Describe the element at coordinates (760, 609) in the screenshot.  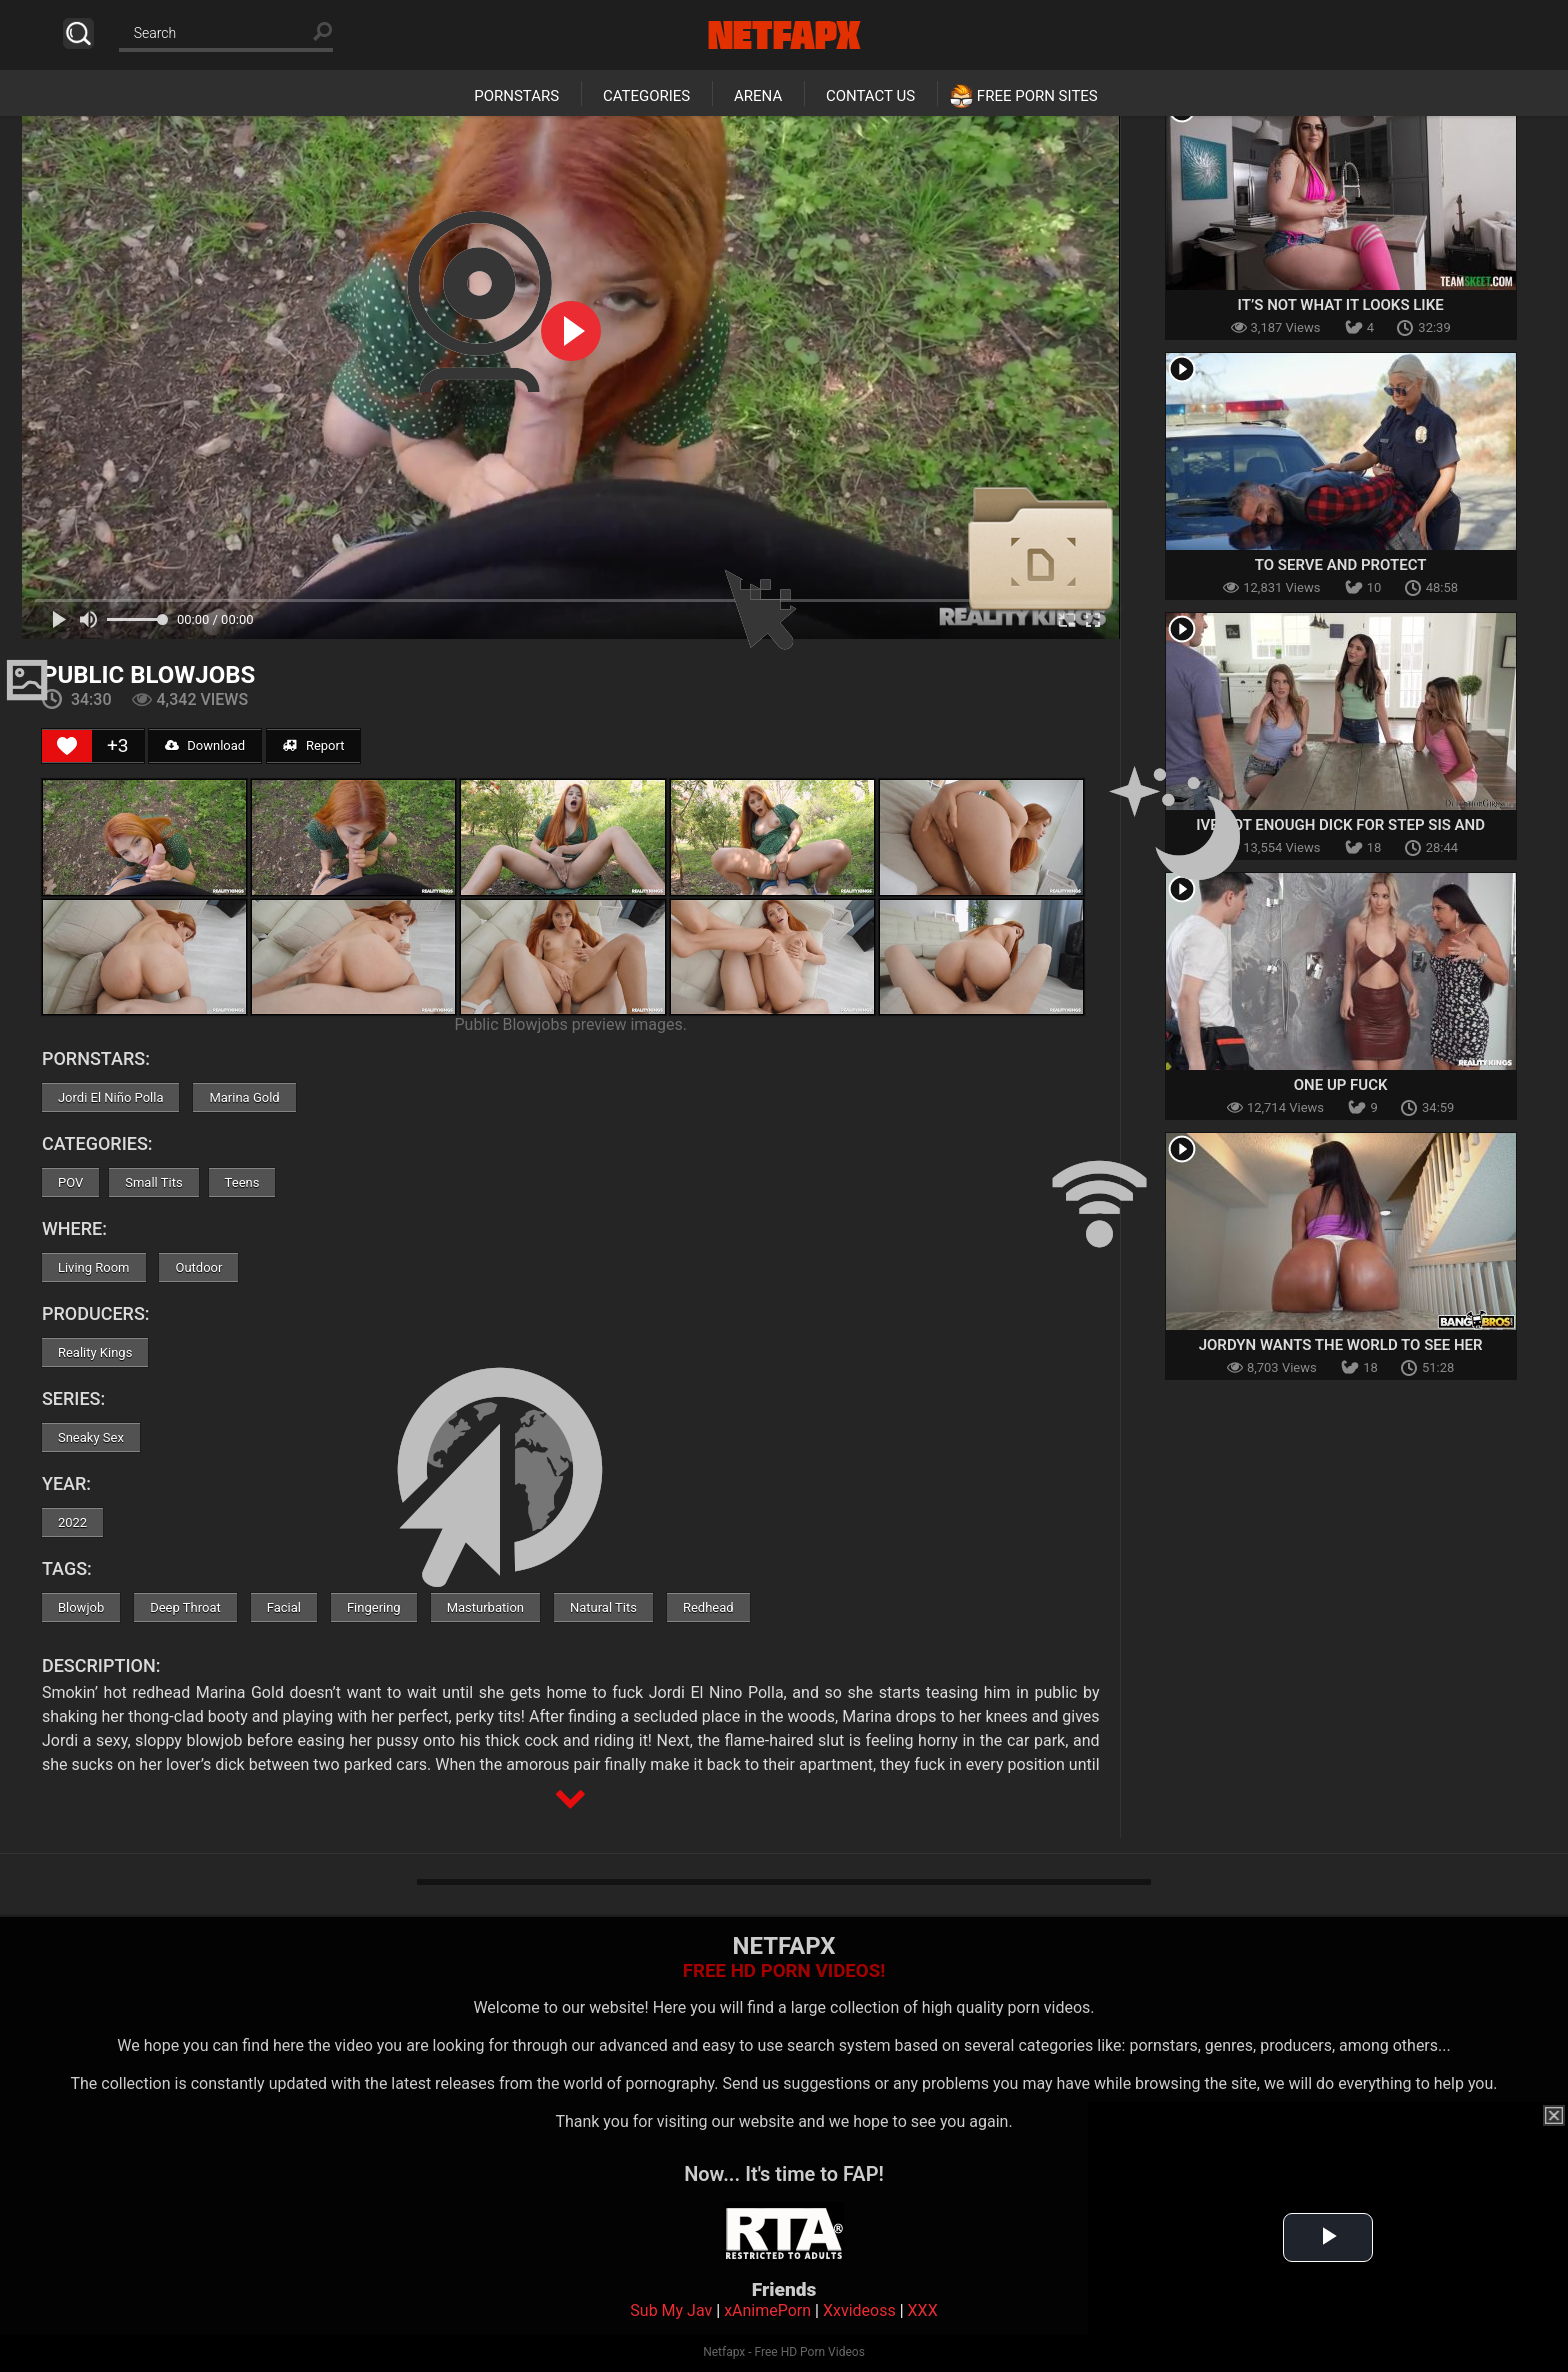
I see `access remote desktop connections` at that location.